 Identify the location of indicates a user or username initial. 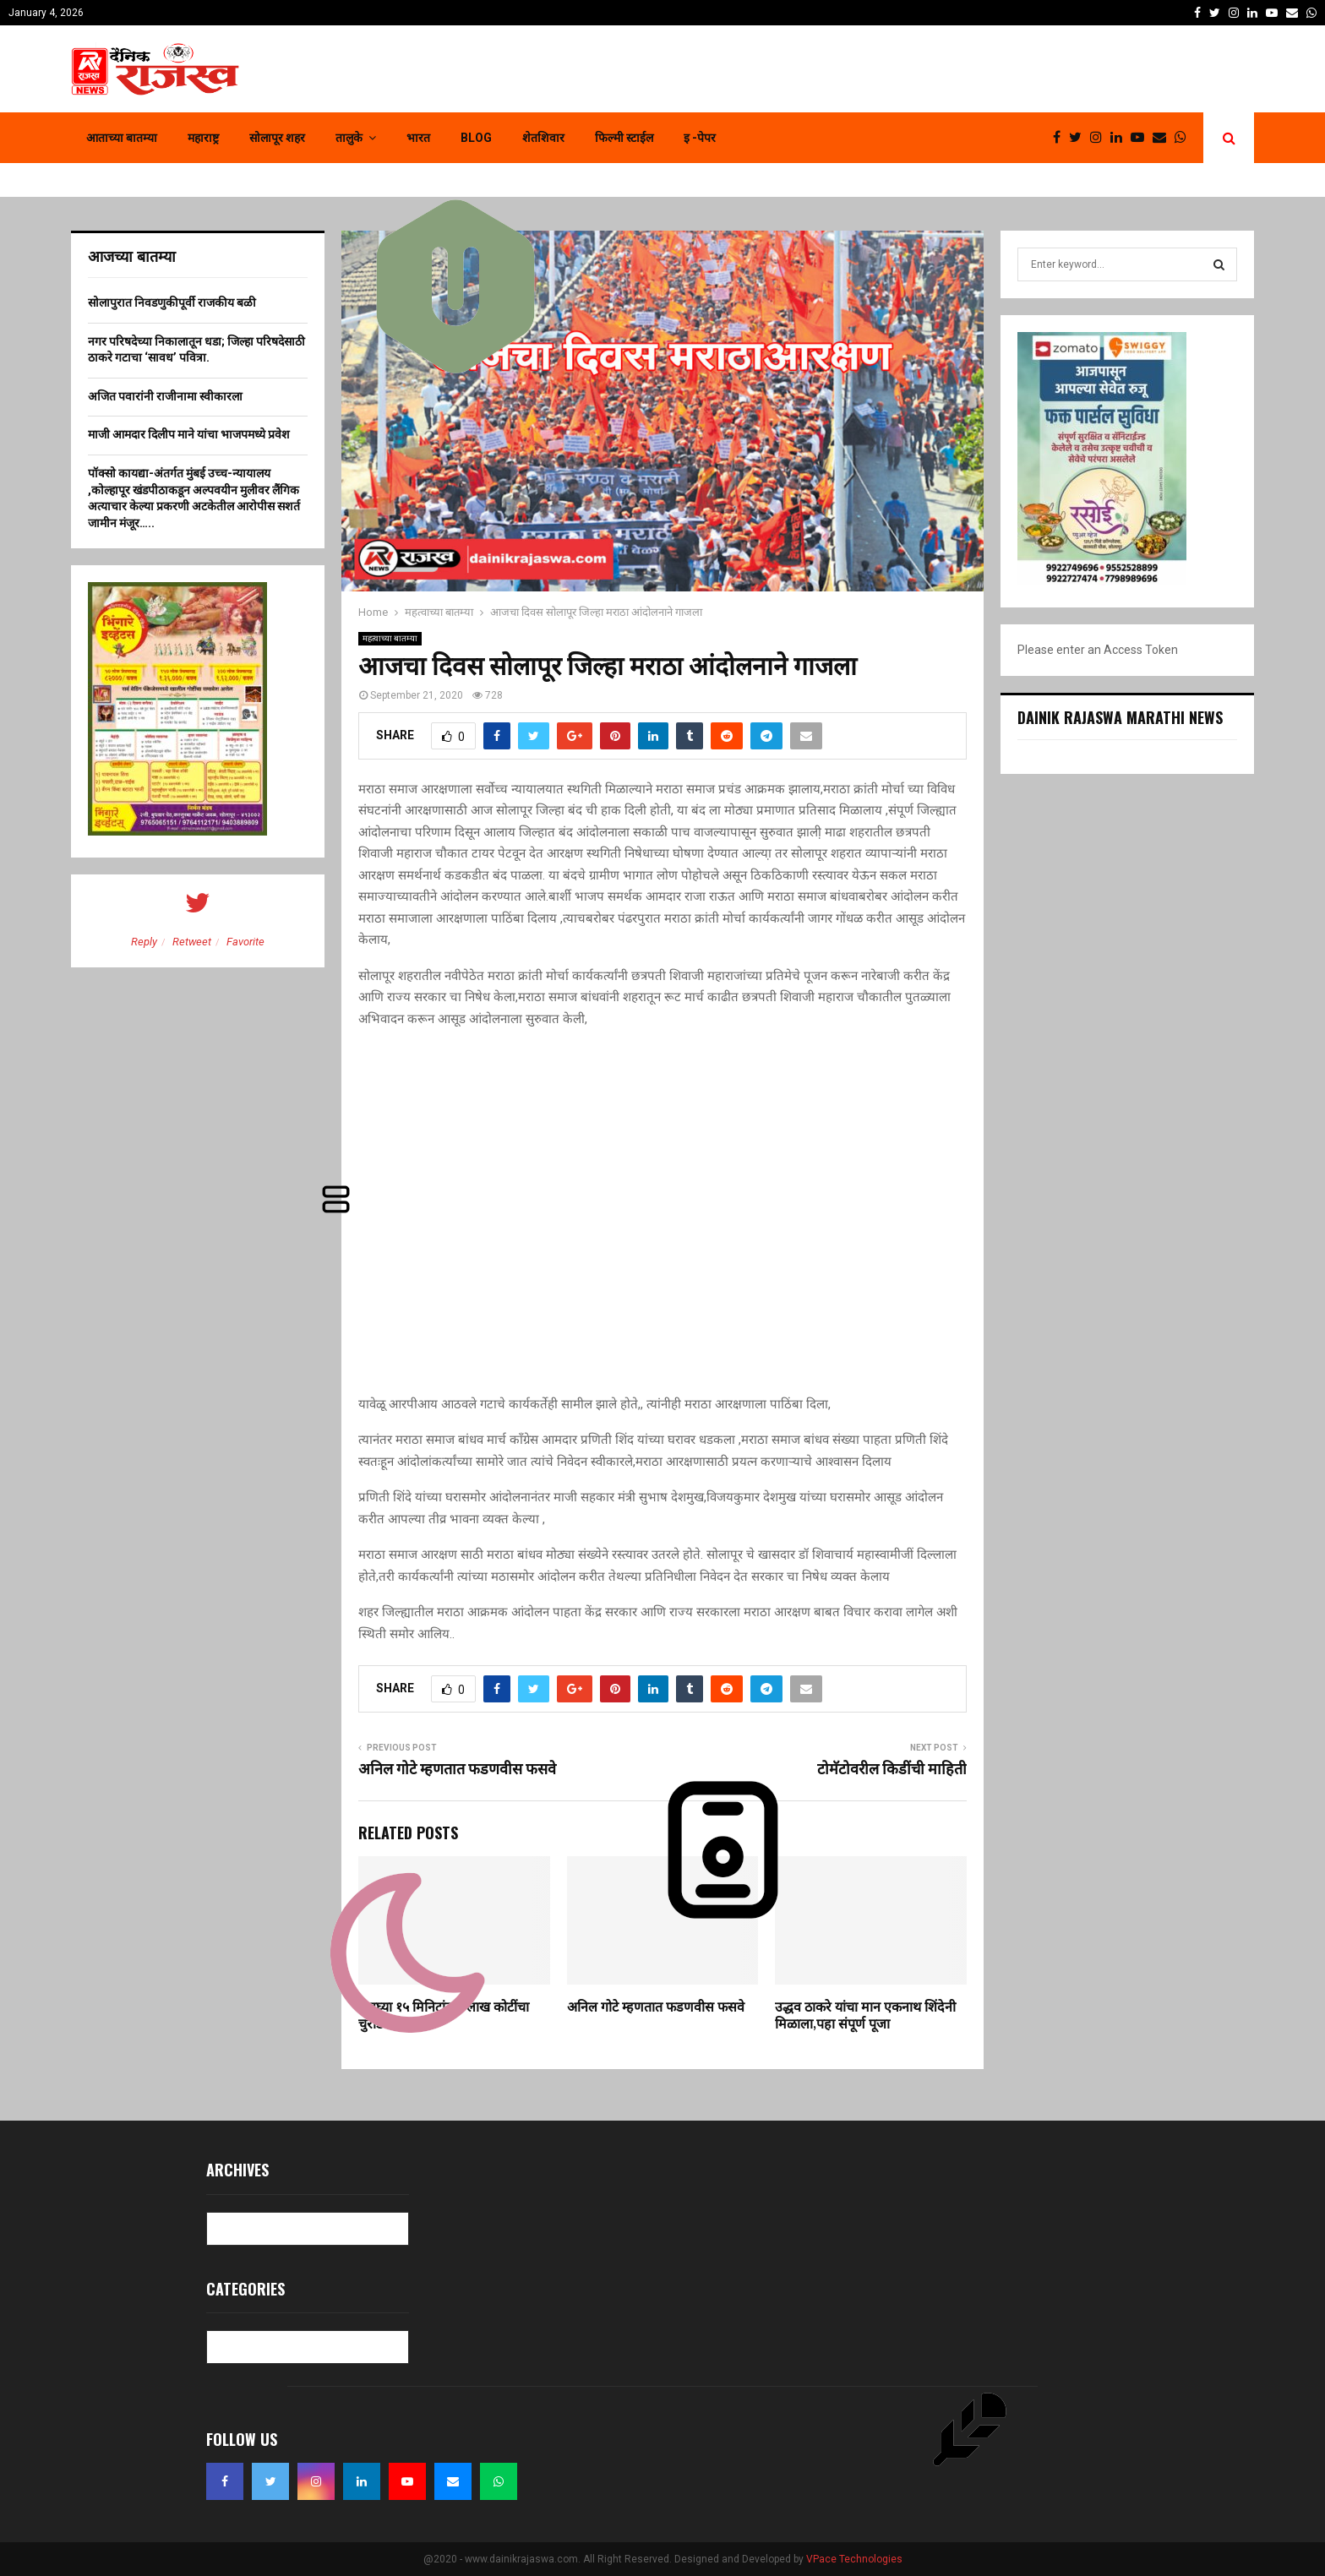
(455, 286).